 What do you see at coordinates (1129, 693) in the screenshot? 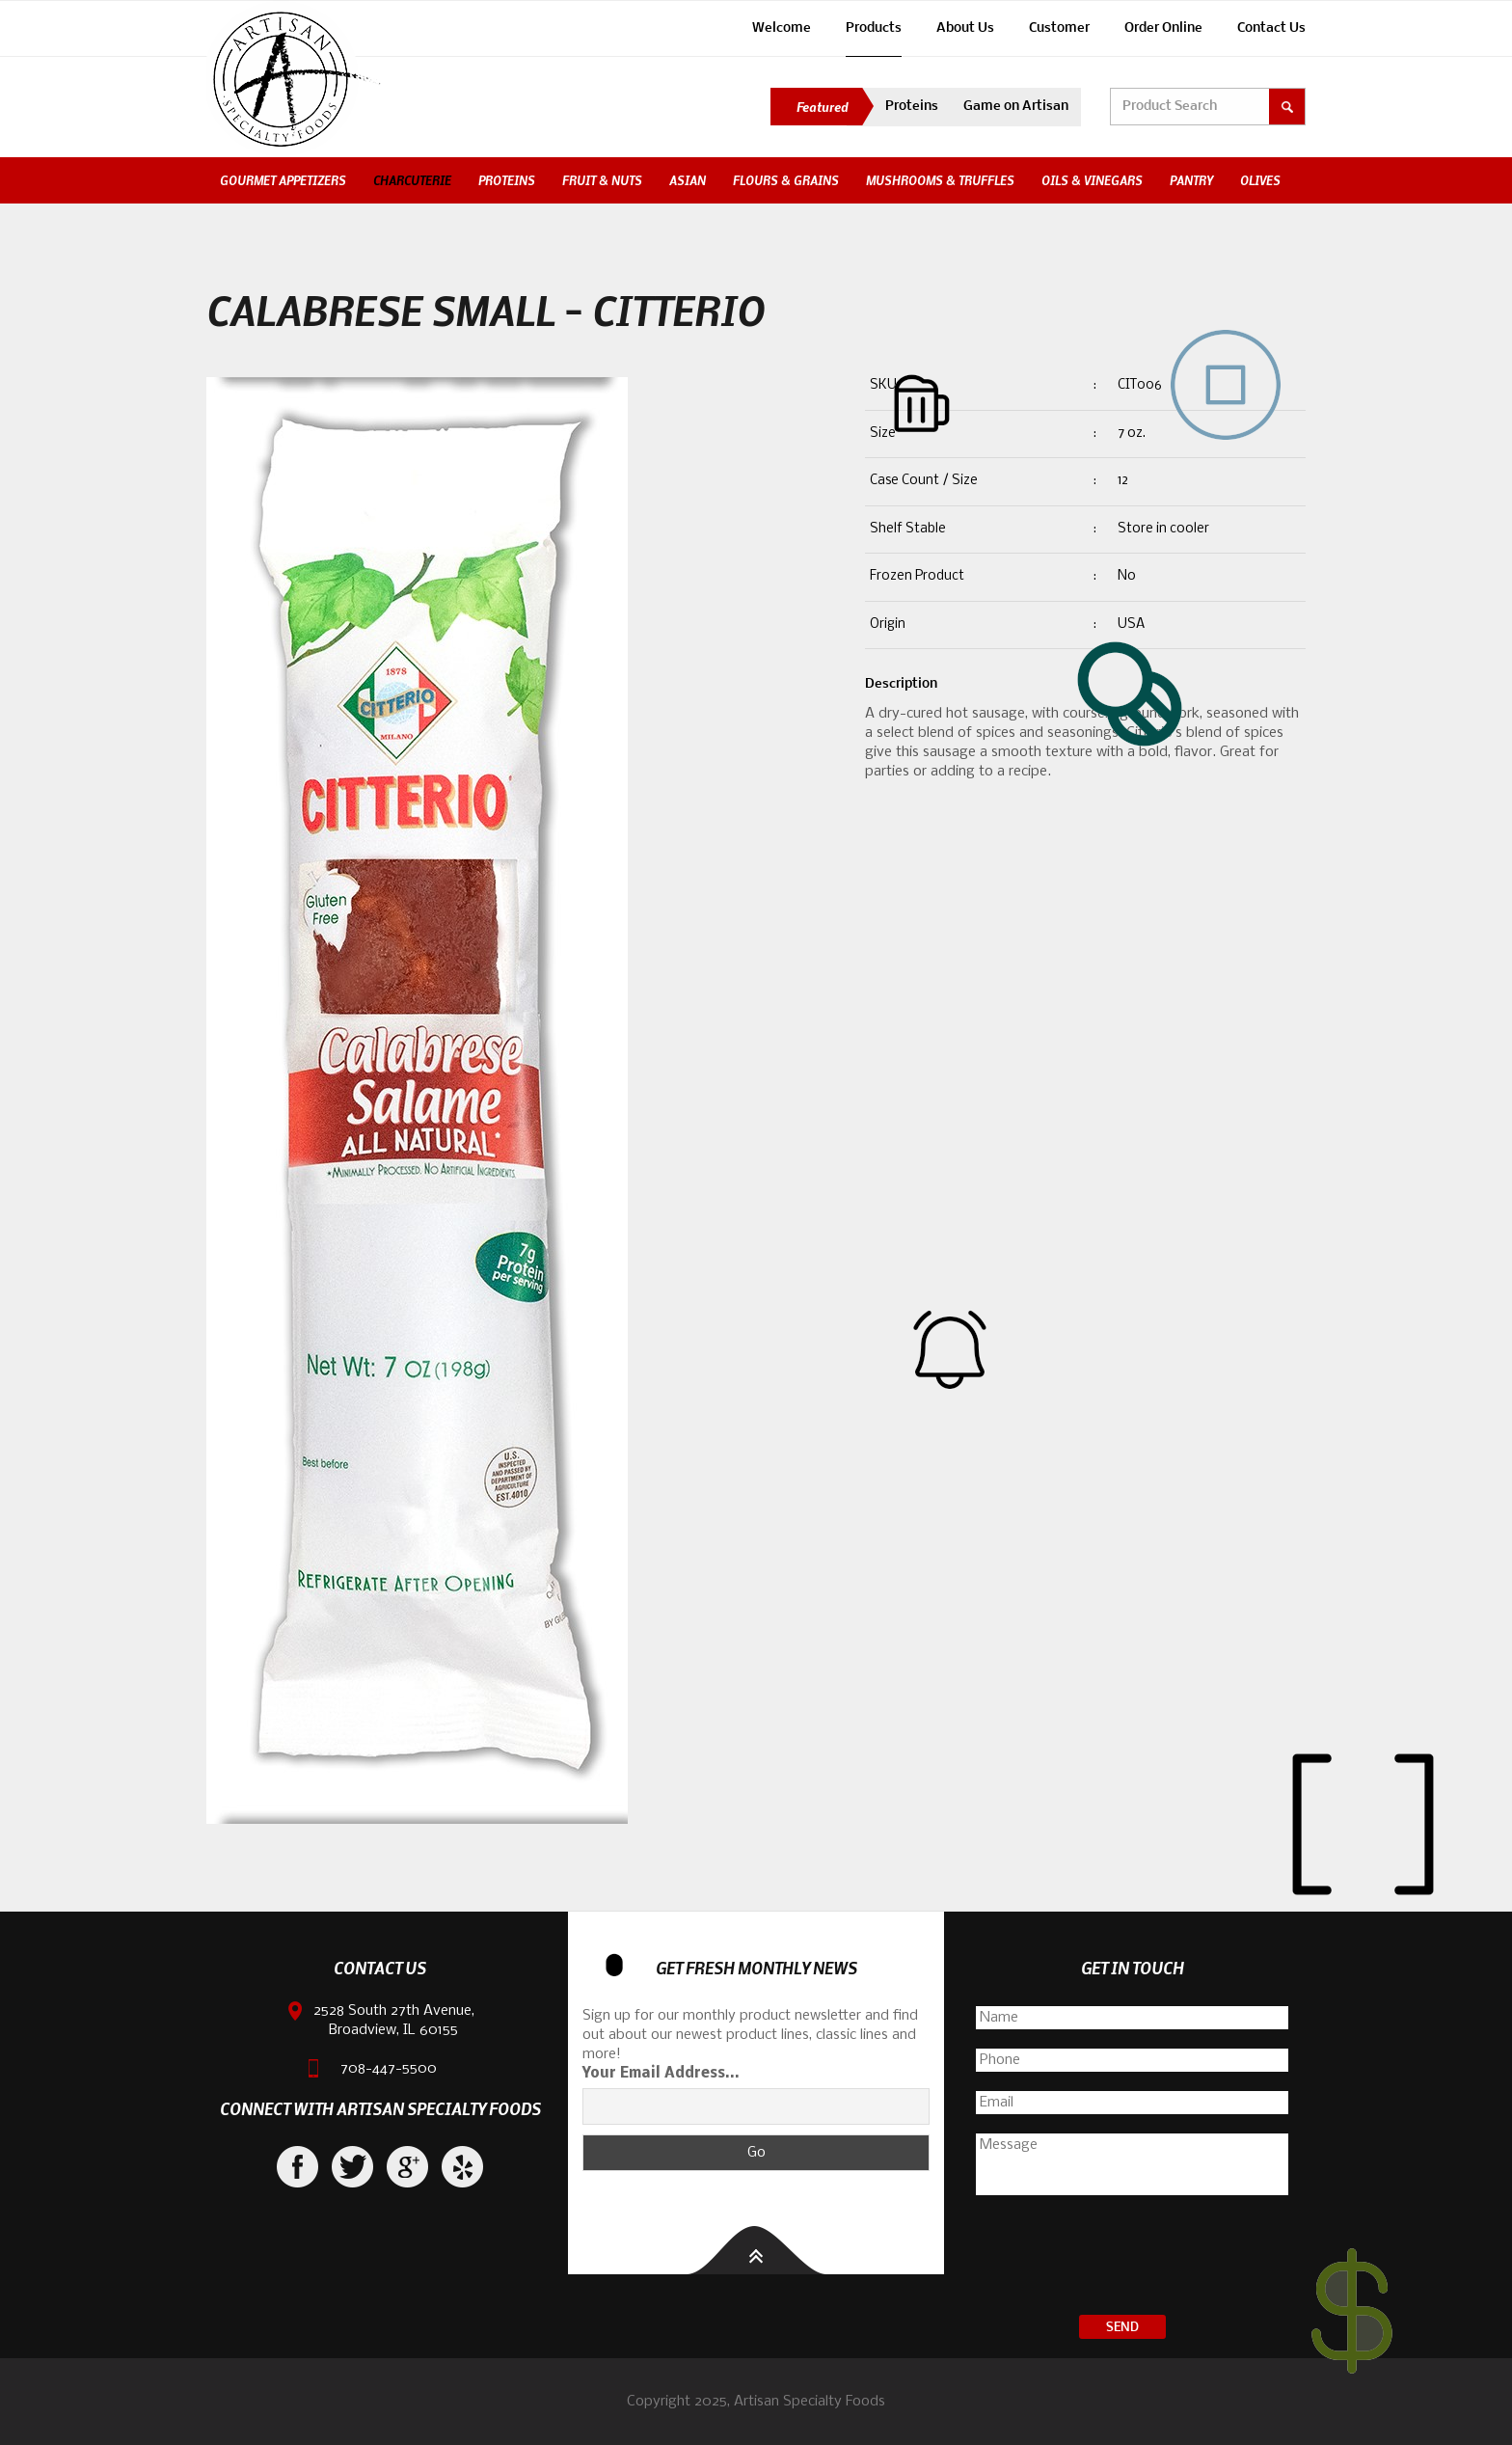
I see `subtract or remove a shape from selection` at bounding box center [1129, 693].